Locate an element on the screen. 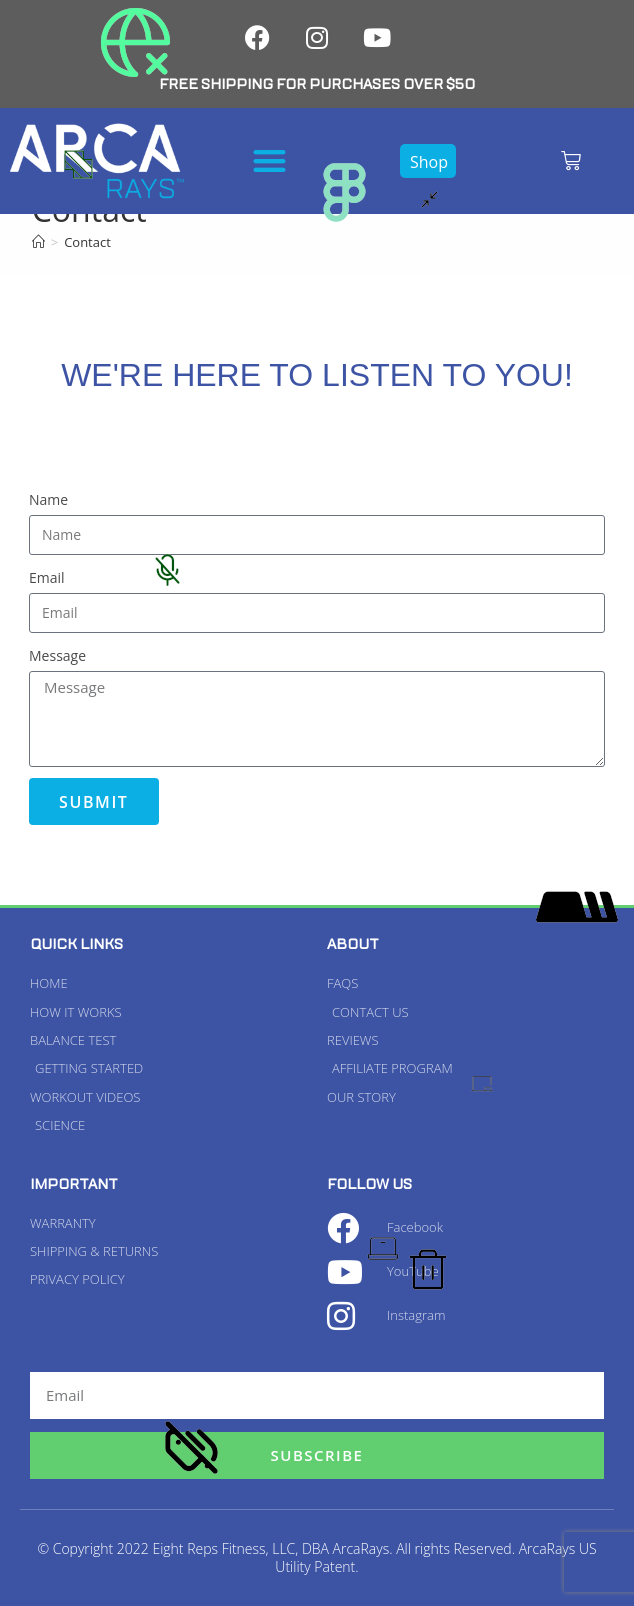 The image size is (634, 1606). unite or merge two layers is located at coordinates (78, 164).